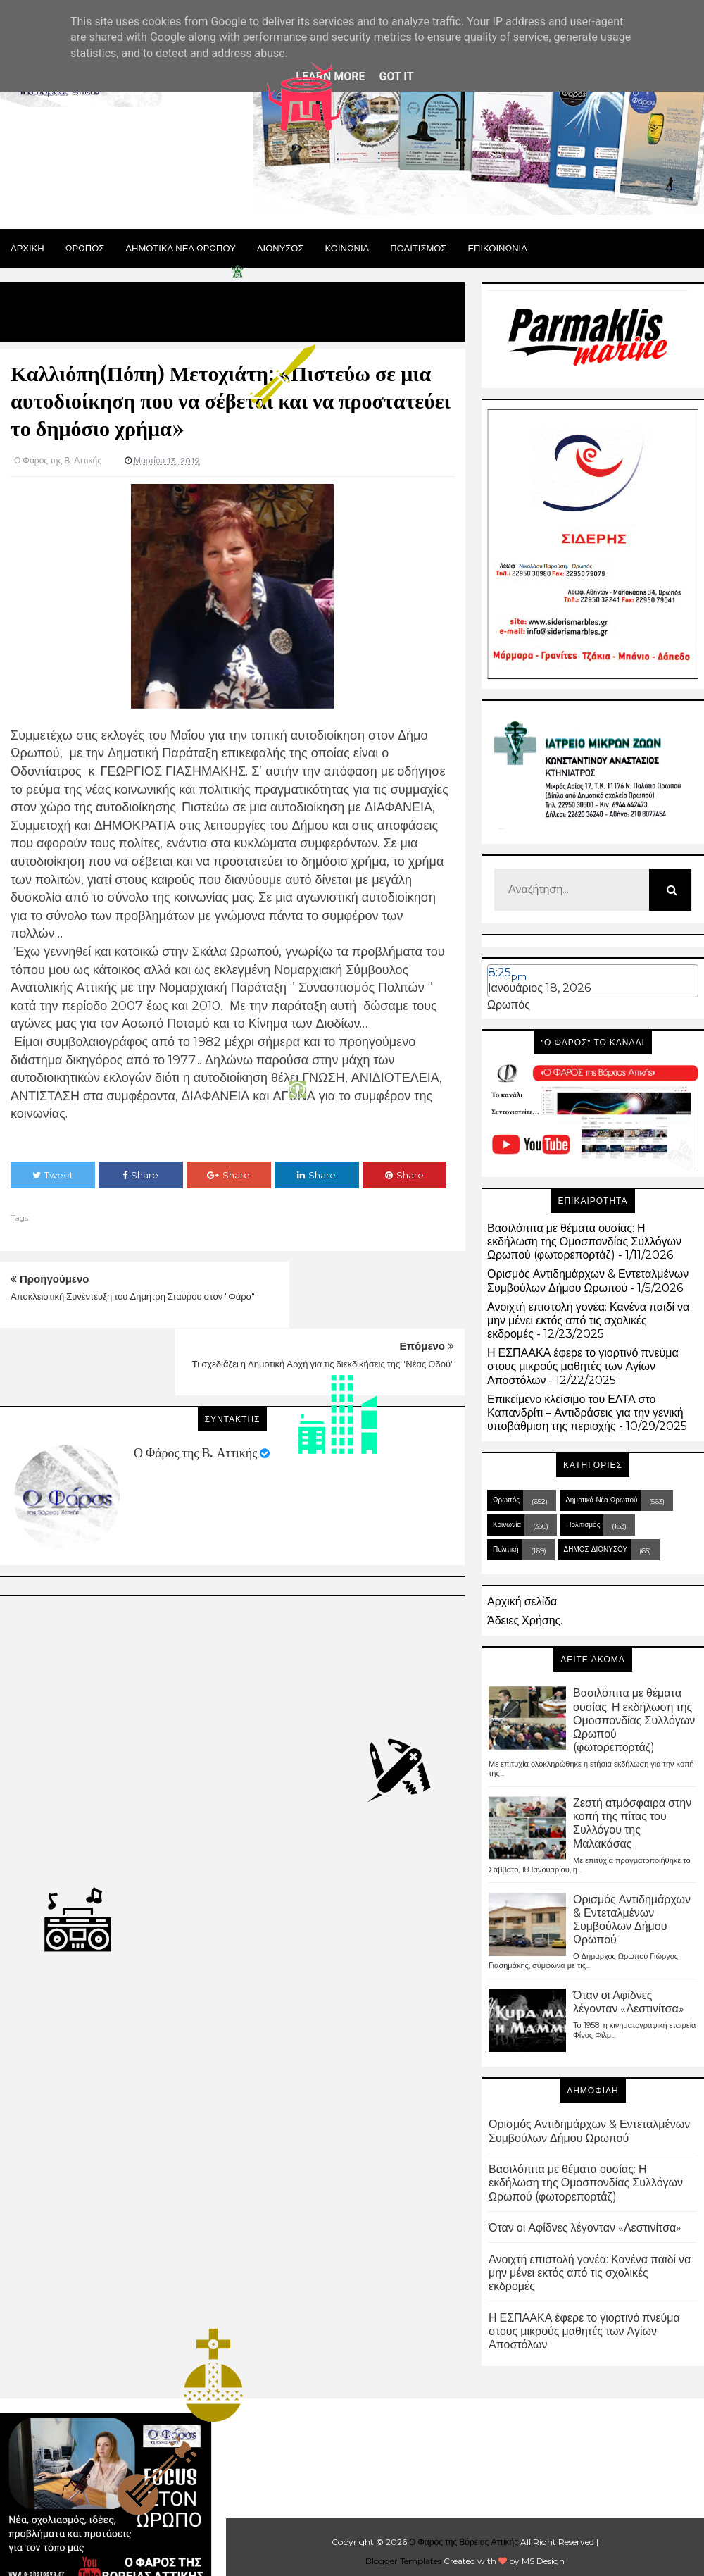  What do you see at coordinates (282, 376) in the screenshot?
I see `select butterfly knife weapon or tool` at bounding box center [282, 376].